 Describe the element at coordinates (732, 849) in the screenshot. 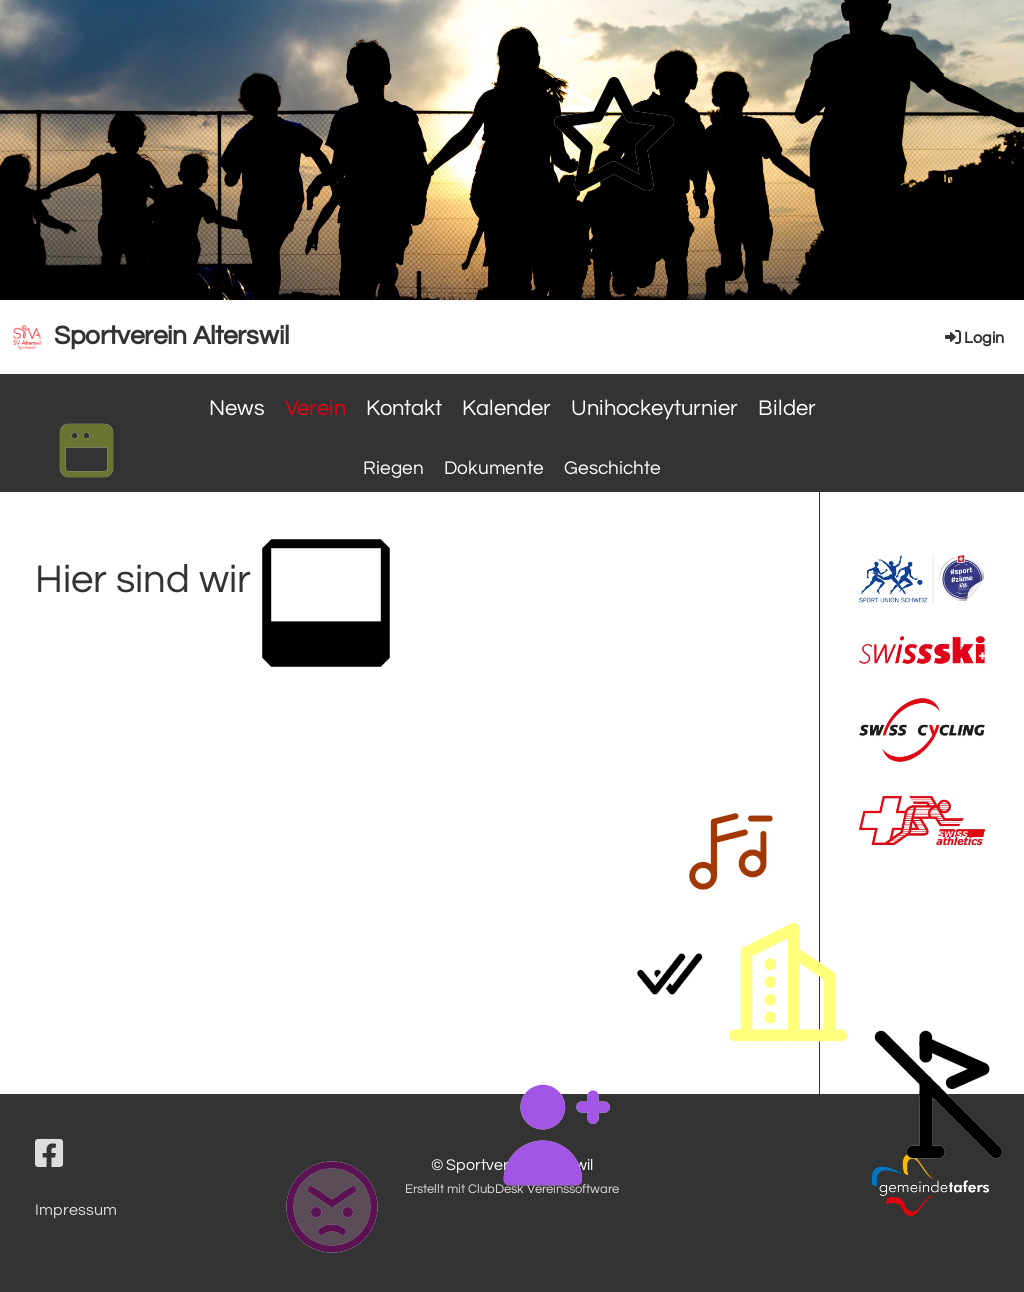

I see `remove a song from playlist` at that location.